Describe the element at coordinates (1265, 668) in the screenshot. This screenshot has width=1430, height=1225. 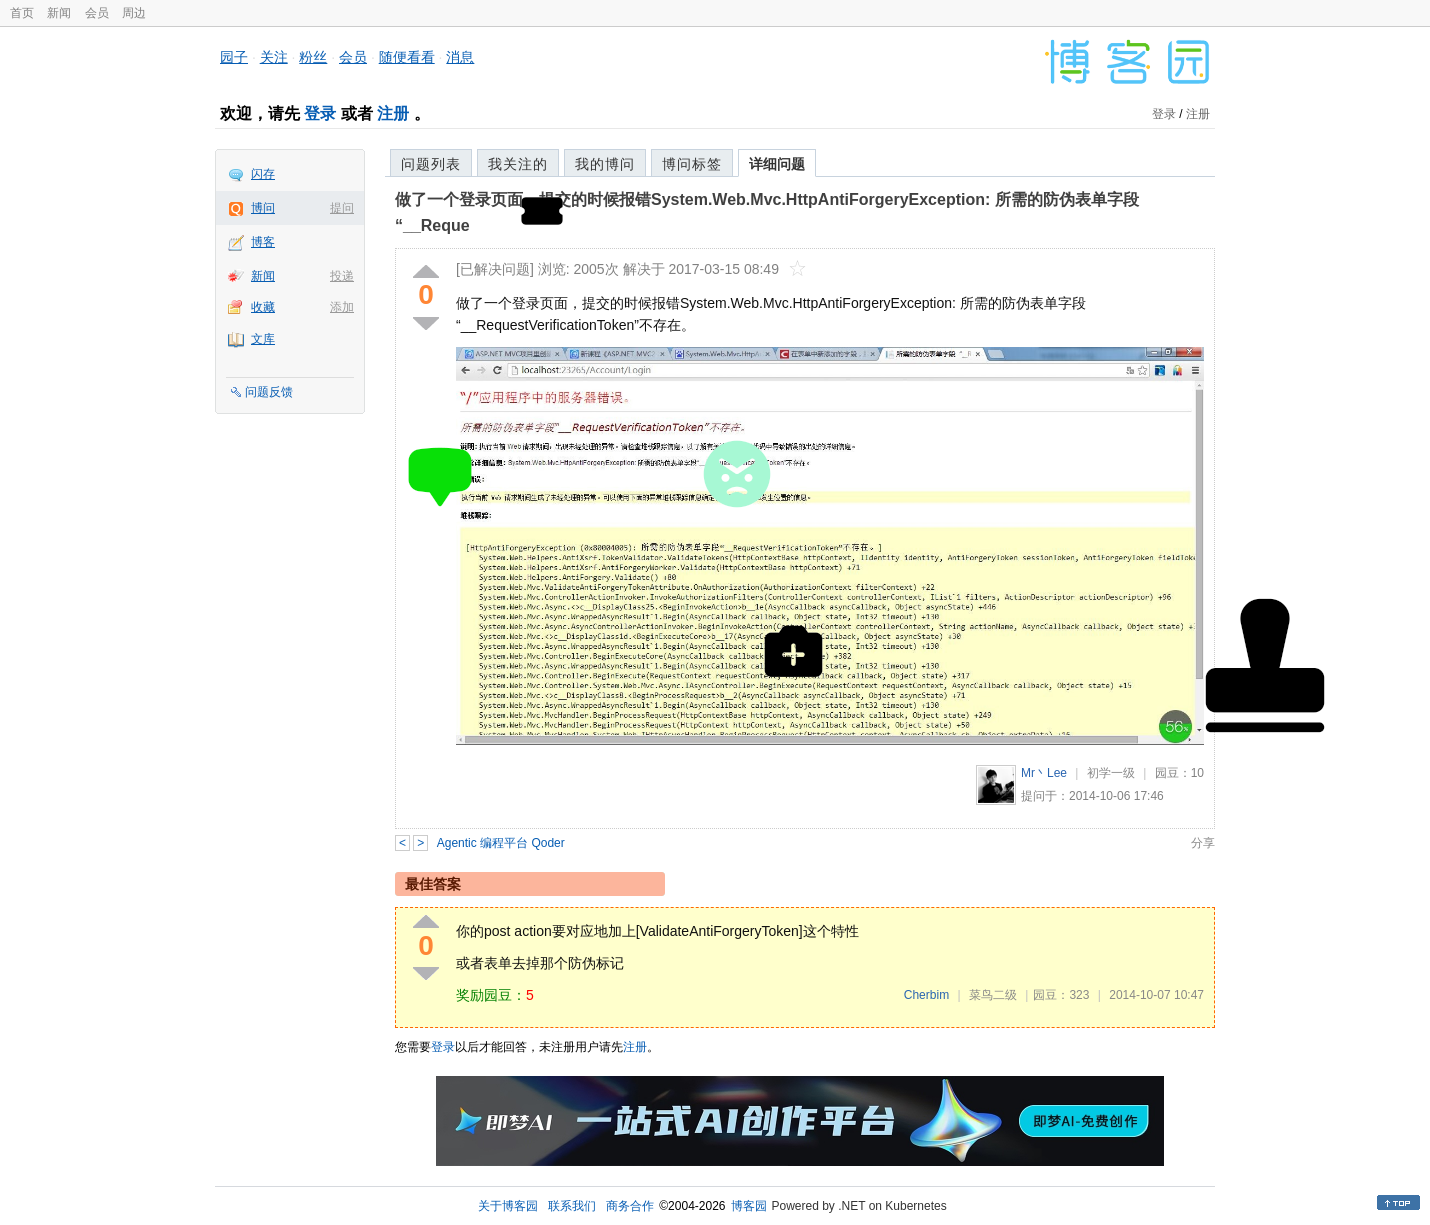
I see `apply a stamp or seal to a document` at that location.